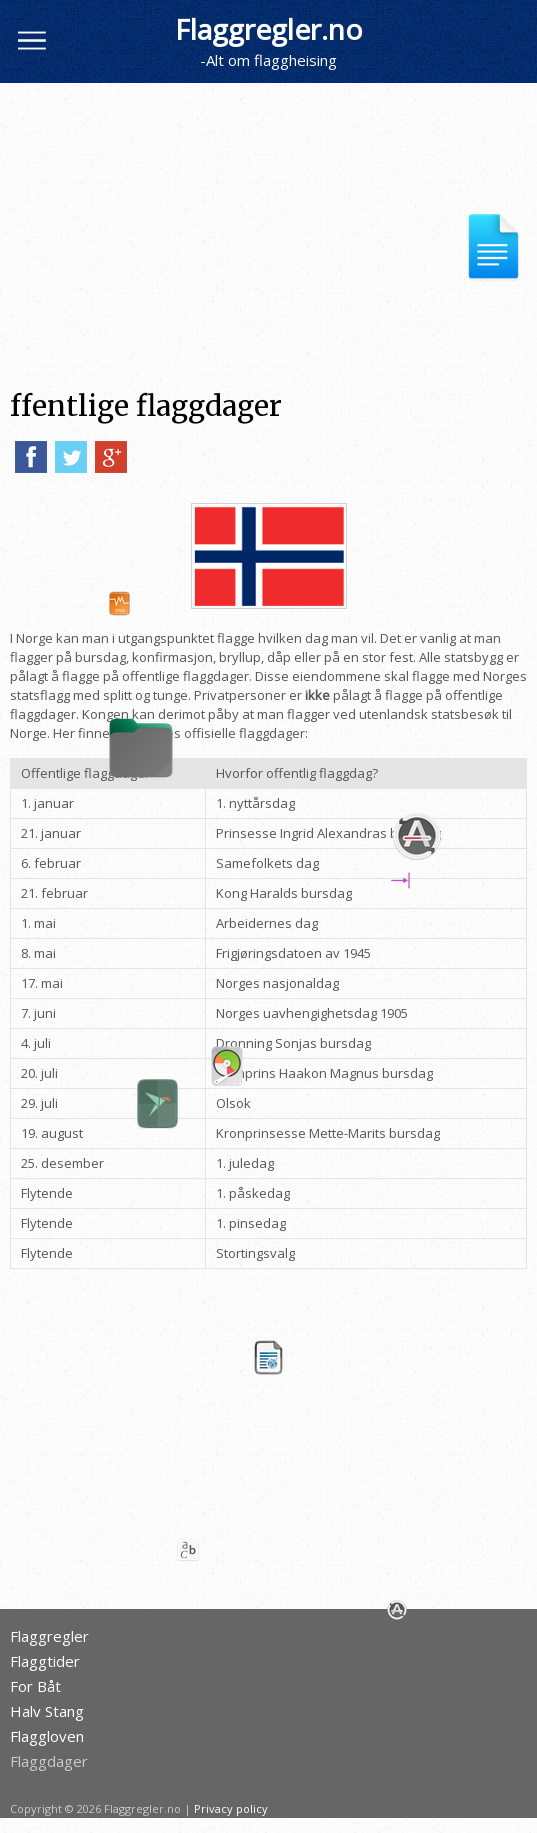 The width and height of the screenshot is (537, 1833). Describe the element at coordinates (493, 247) in the screenshot. I see `open a text document or word processing file` at that location.